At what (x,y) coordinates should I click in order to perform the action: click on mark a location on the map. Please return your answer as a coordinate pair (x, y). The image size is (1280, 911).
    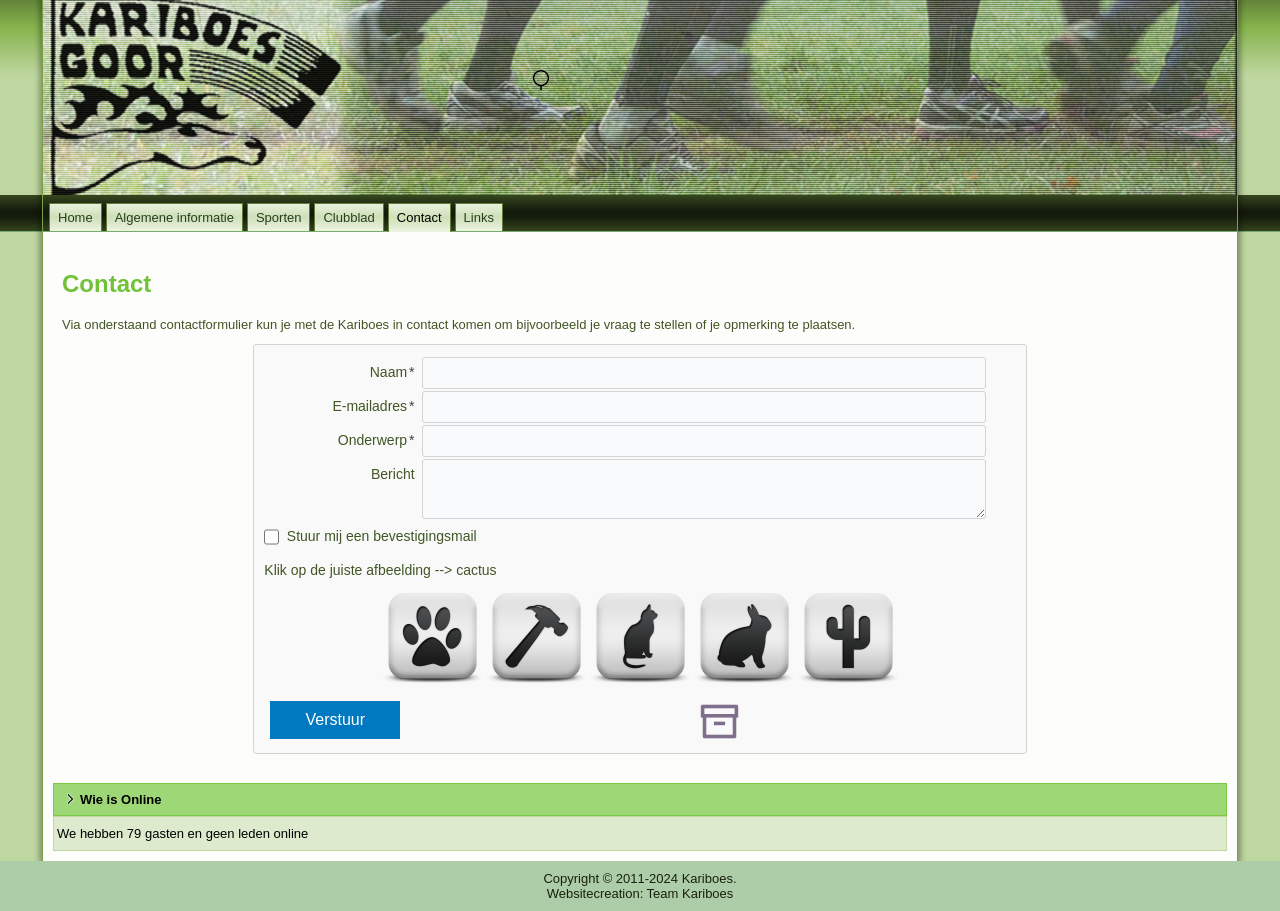
    Looking at the image, I should click on (541, 79).